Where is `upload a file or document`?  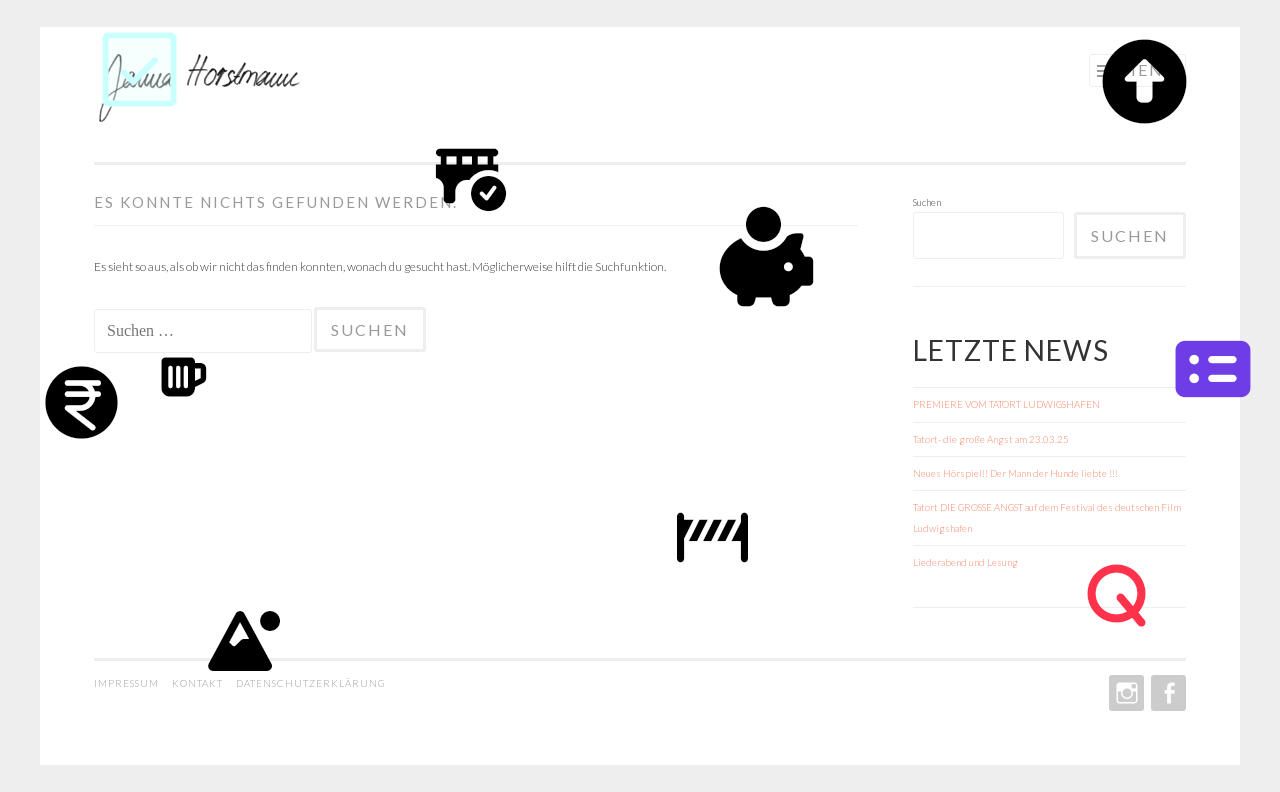
upload a file or document is located at coordinates (1144, 81).